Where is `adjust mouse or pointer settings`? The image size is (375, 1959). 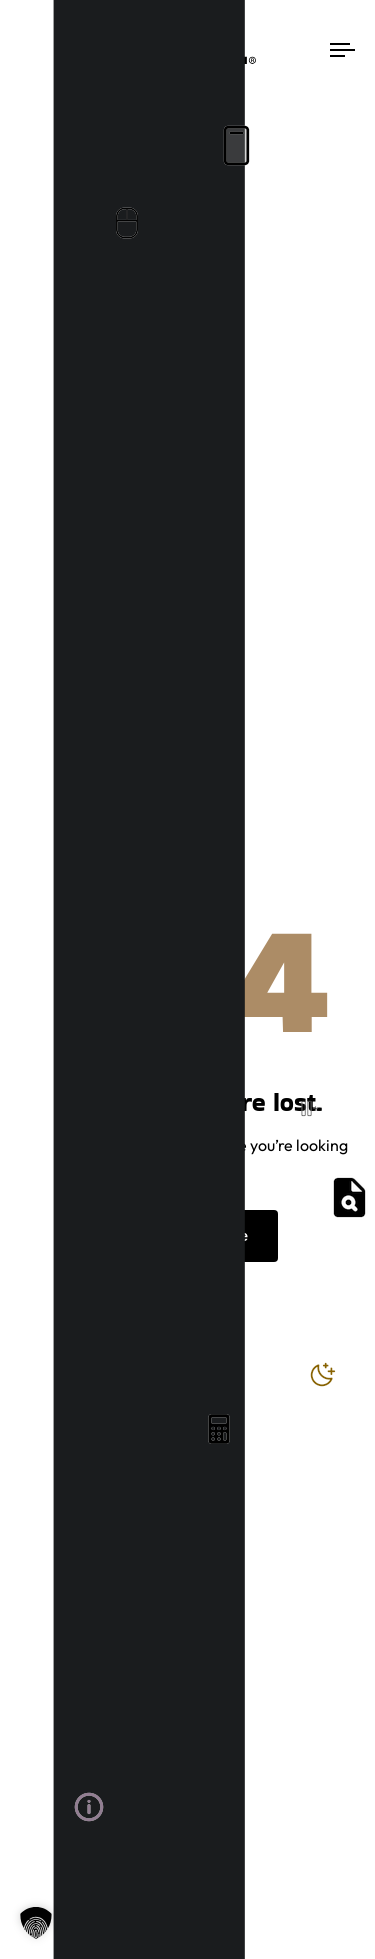 adjust mouse or pointer settings is located at coordinates (127, 223).